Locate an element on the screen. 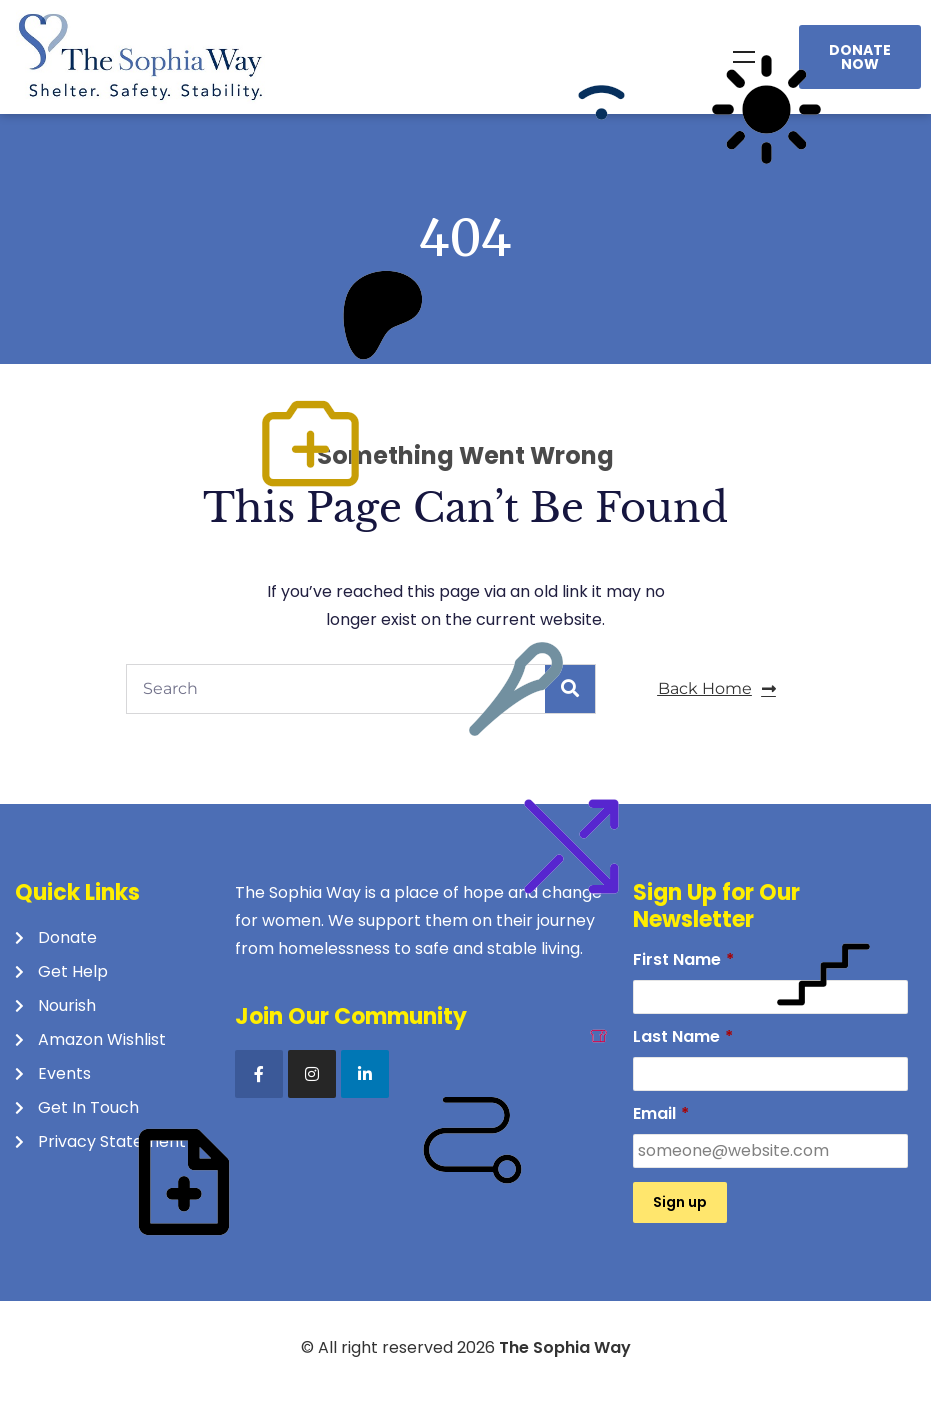 This screenshot has height=1415, width=931. switch to light mode is located at coordinates (766, 109).